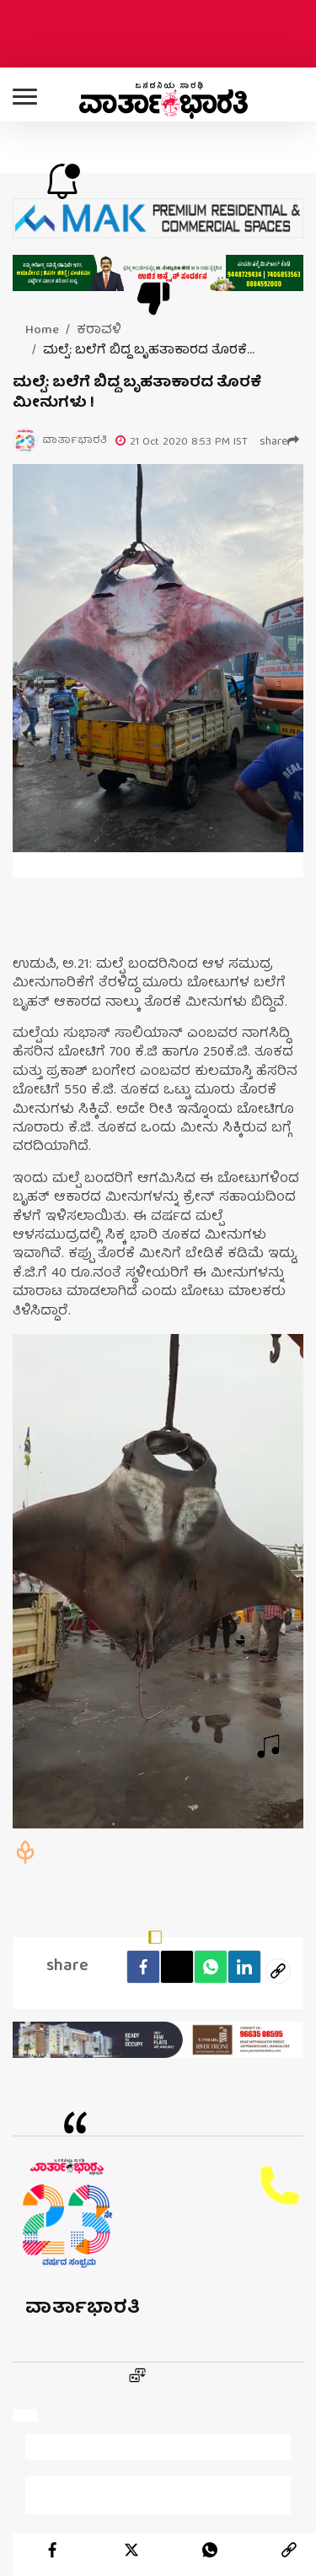 This screenshot has width=316, height=2576. Describe the element at coordinates (280, 2185) in the screenshot. I see `make a phone call` at that location.